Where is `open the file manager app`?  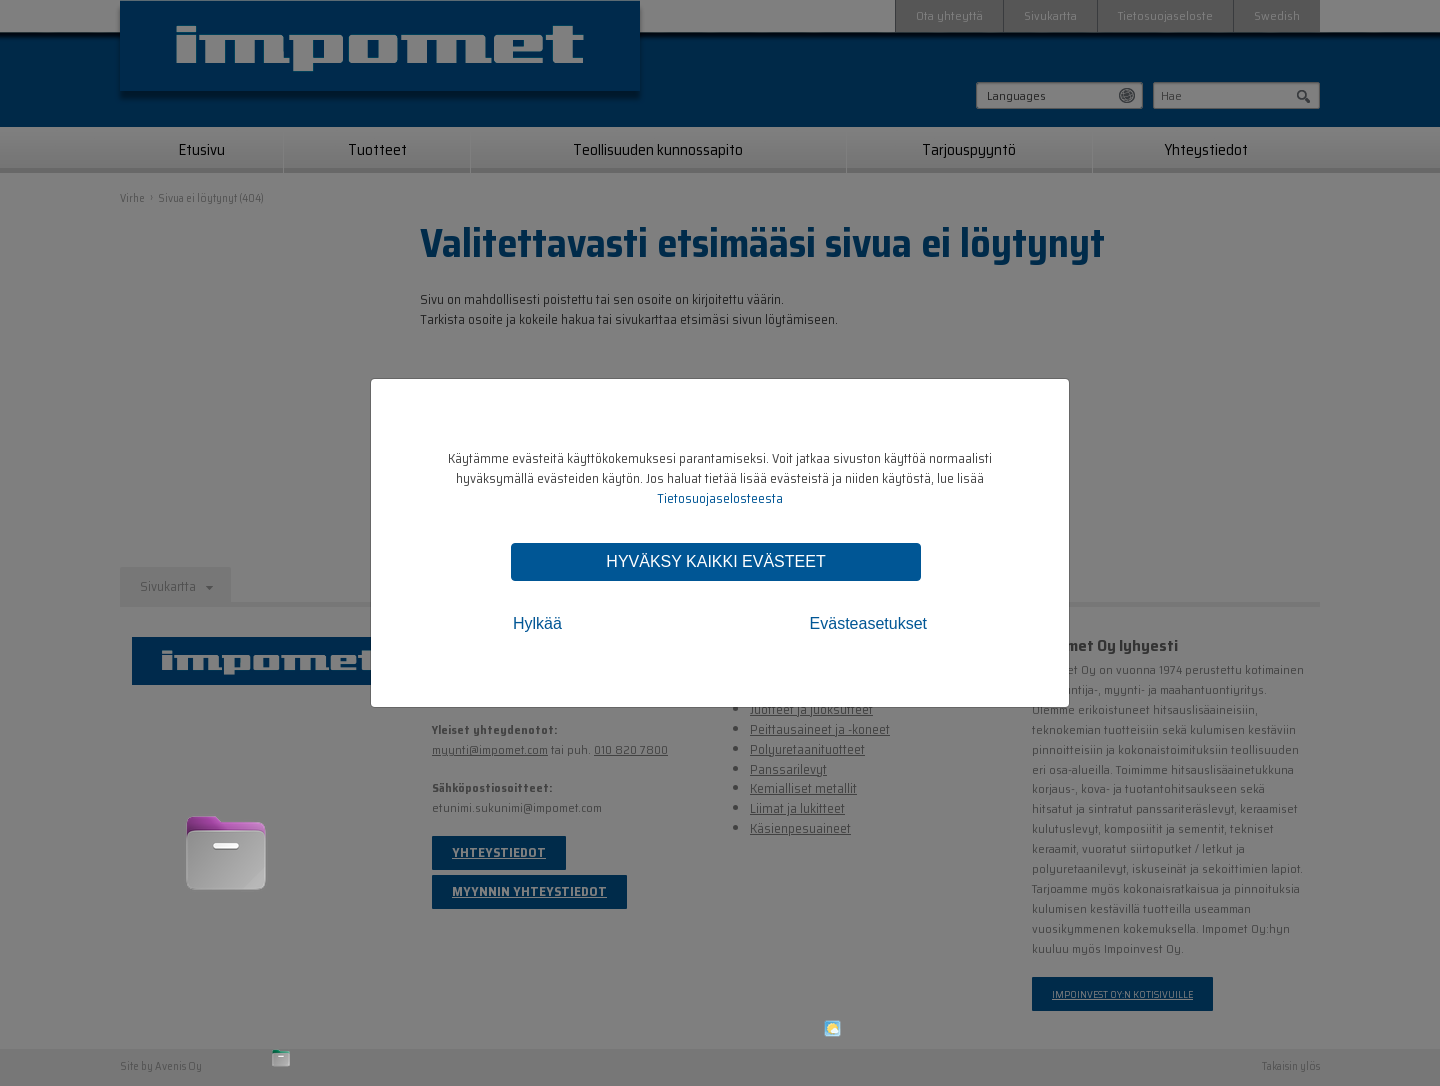
open the file manager app is located at coordinates (281, 1058).